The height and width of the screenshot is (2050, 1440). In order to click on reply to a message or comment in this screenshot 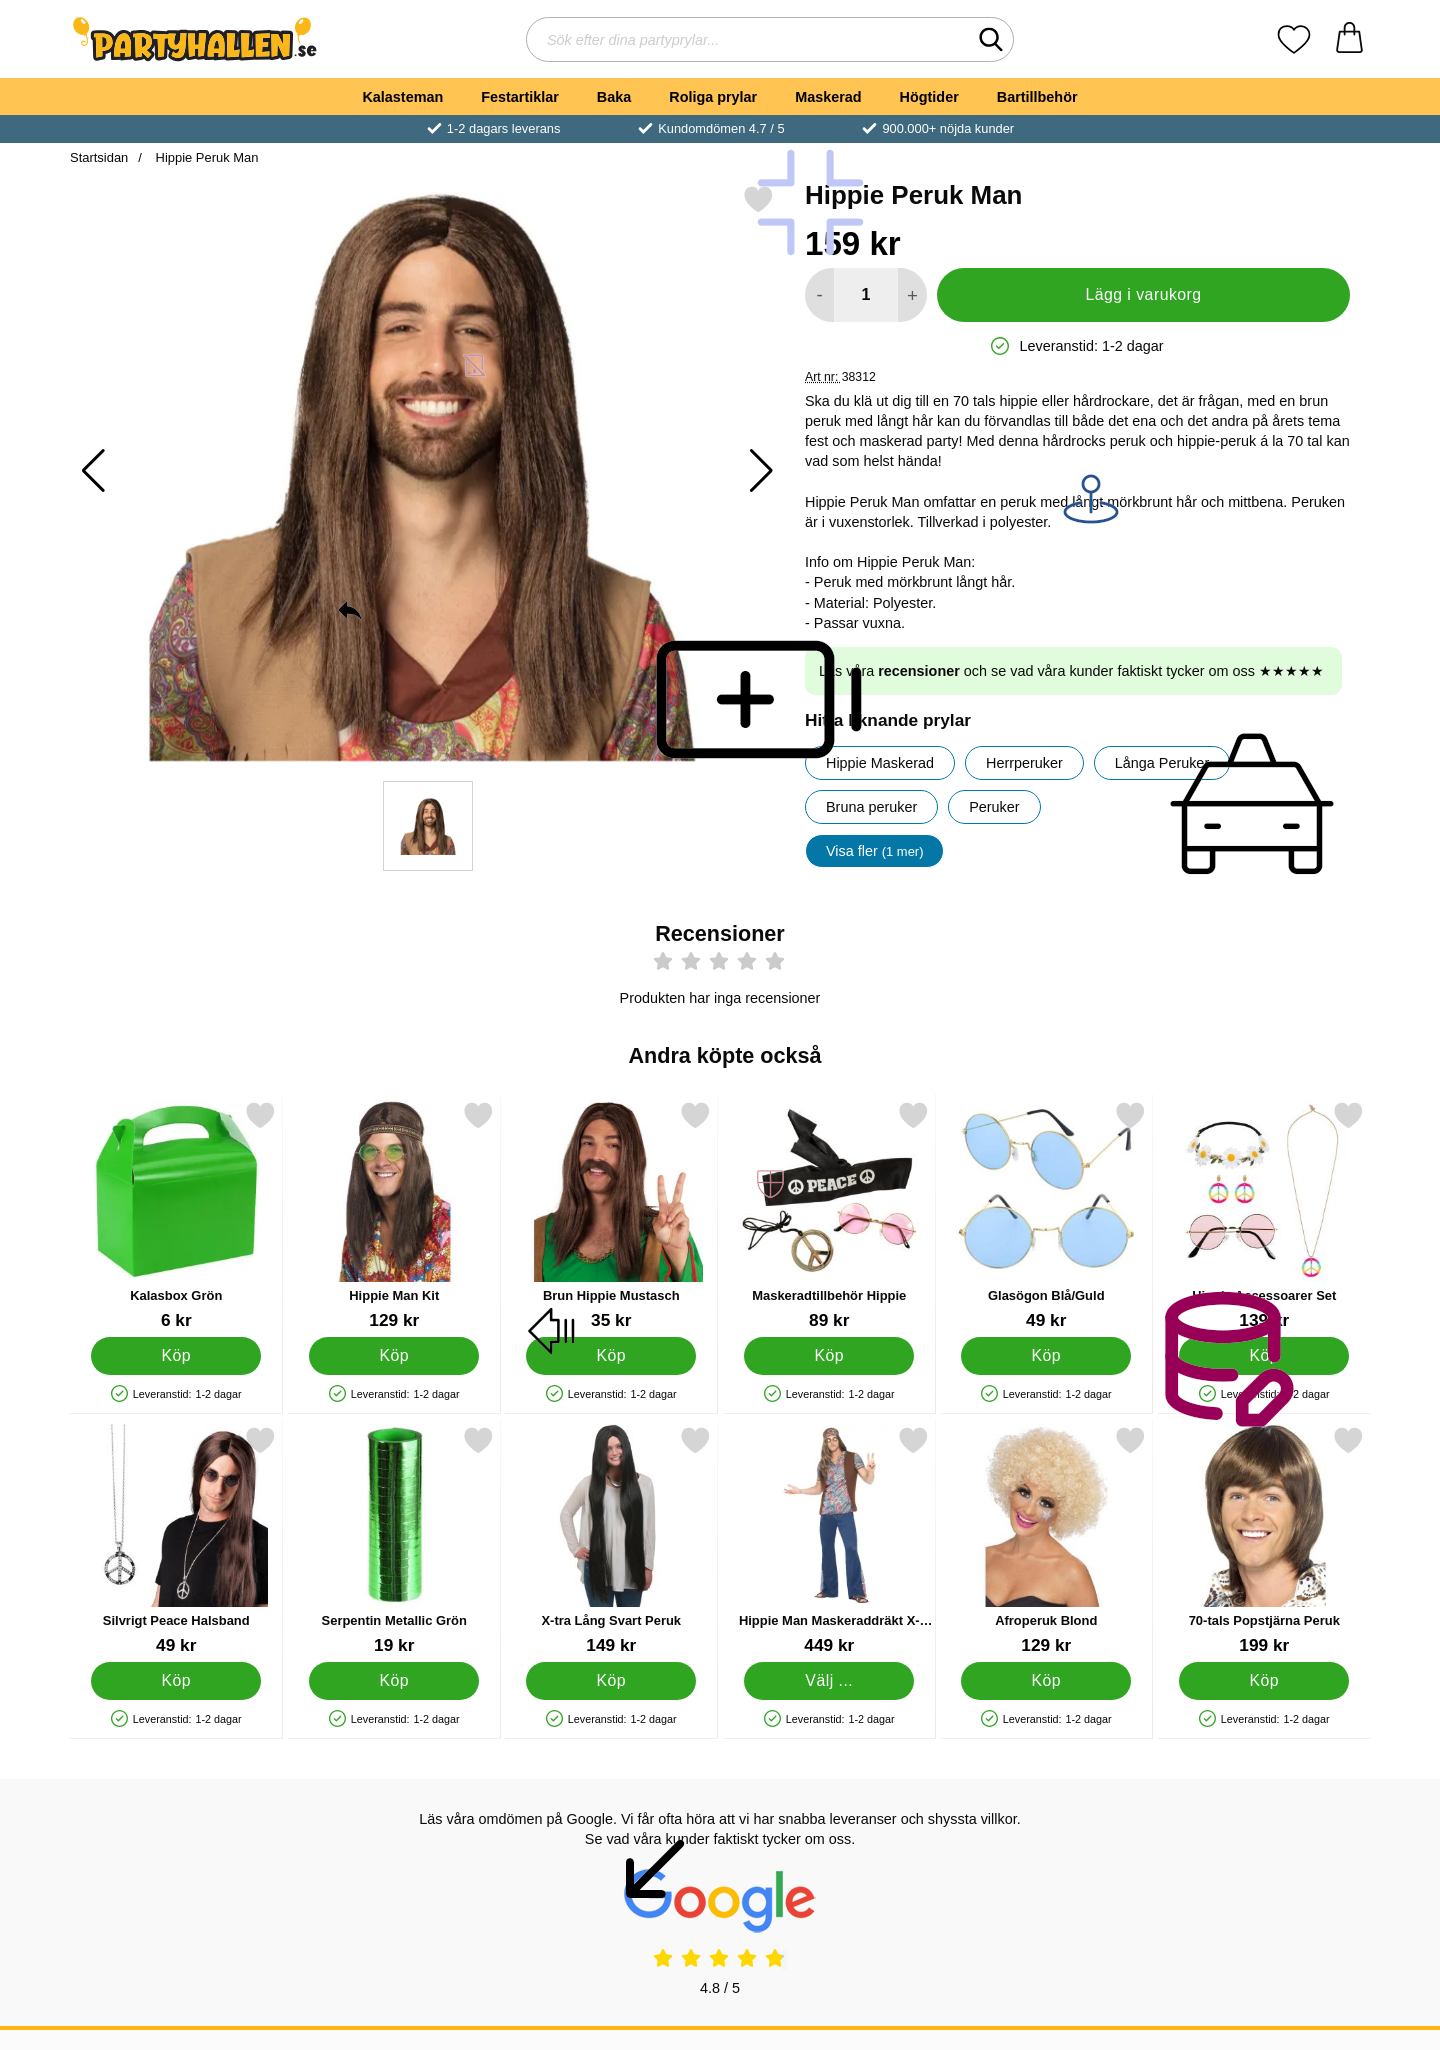, I will do `click(350, 610)`.